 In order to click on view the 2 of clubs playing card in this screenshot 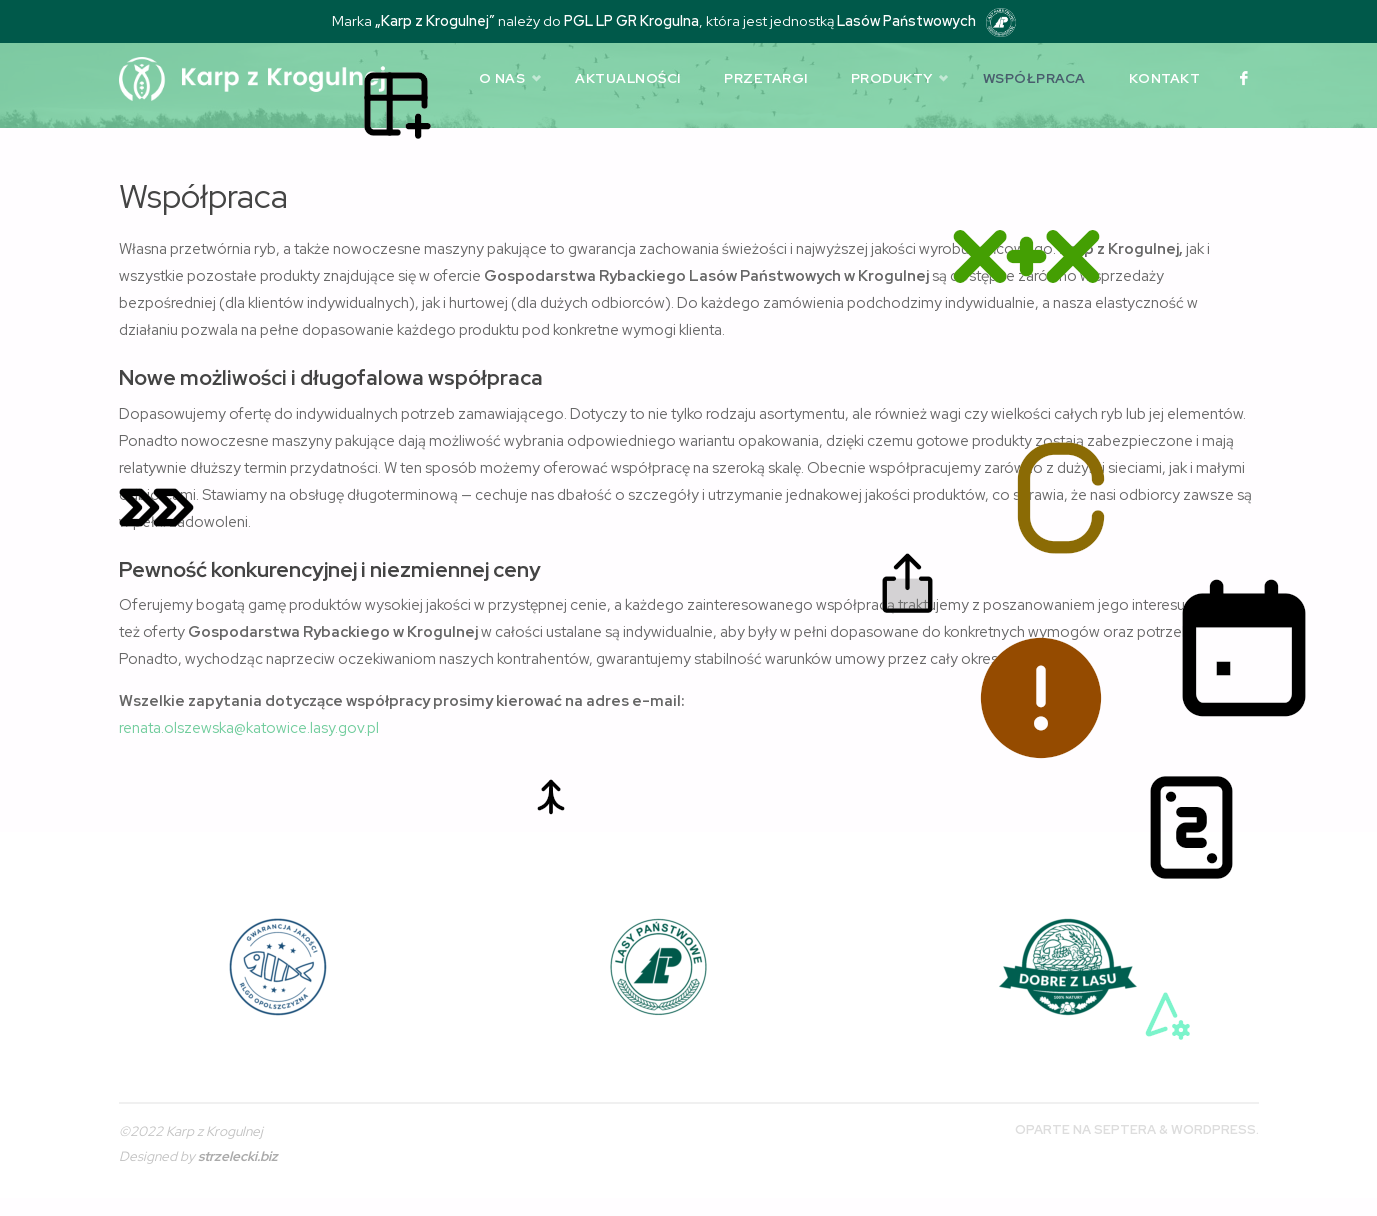, I will do `click(1191, 827)`.